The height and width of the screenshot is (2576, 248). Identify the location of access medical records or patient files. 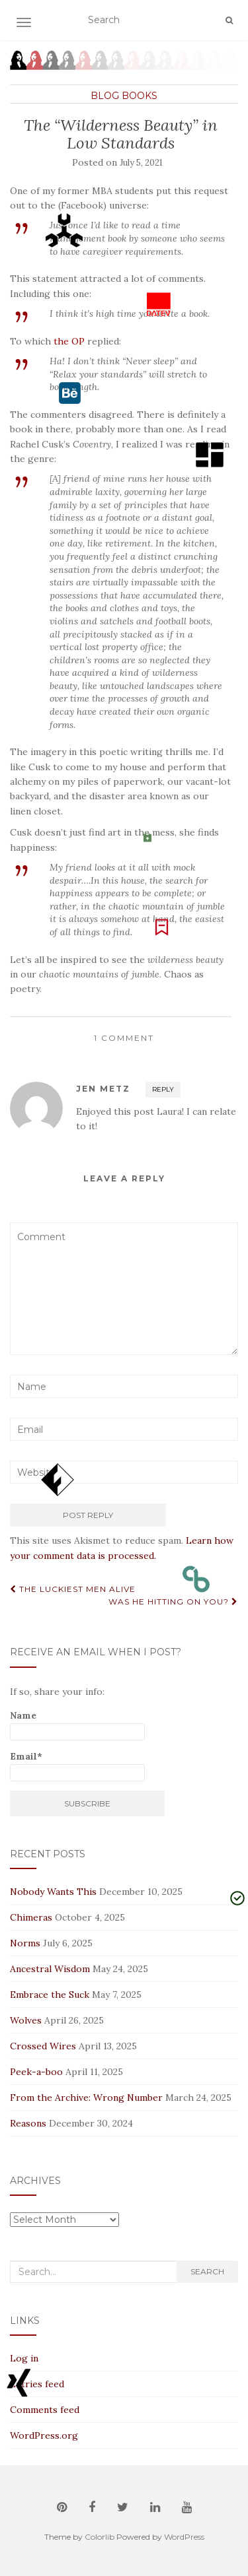
(147, 838).